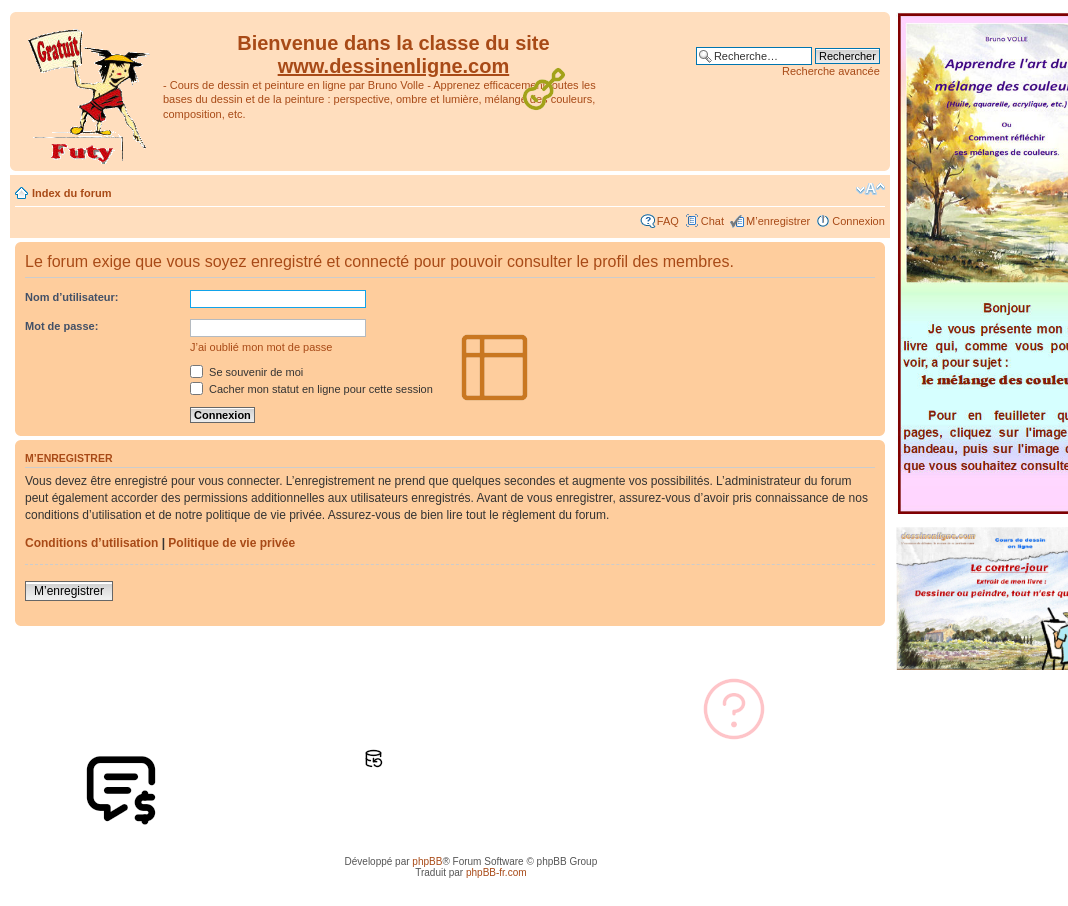  Describe the element at coordinates (494, 367) in the screenshot. I see `view data in table format` at that location.